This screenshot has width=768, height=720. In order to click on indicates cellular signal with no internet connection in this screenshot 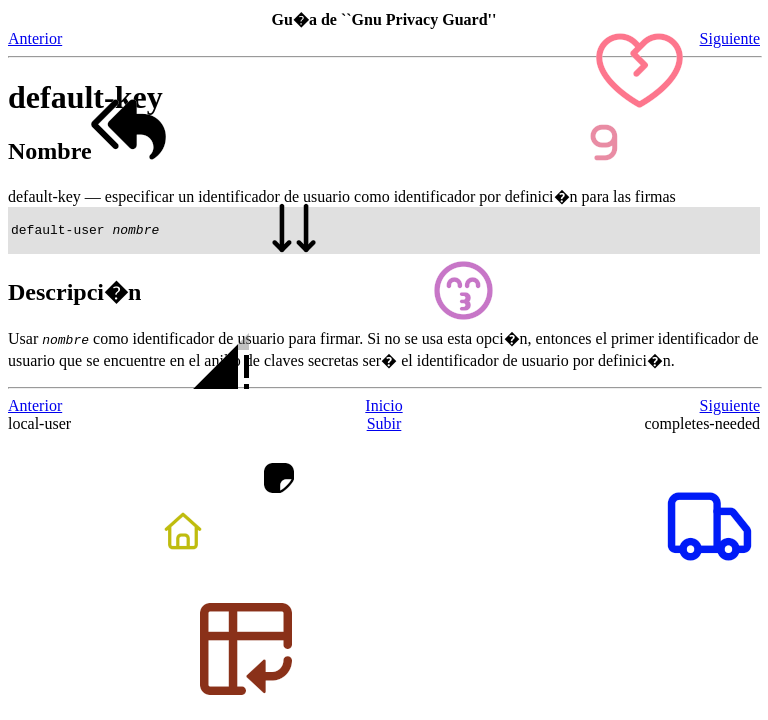, I will do `click(221, 361)`.